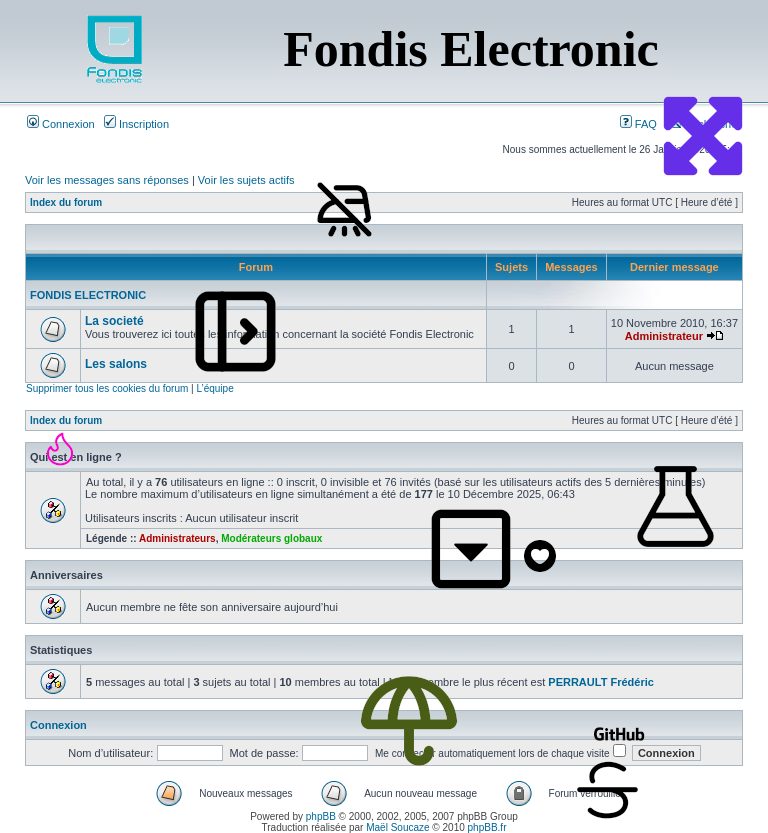  Describe the element at coordinates (471, 549) in the screenshot. I see `open a dropdown menu` at that location.